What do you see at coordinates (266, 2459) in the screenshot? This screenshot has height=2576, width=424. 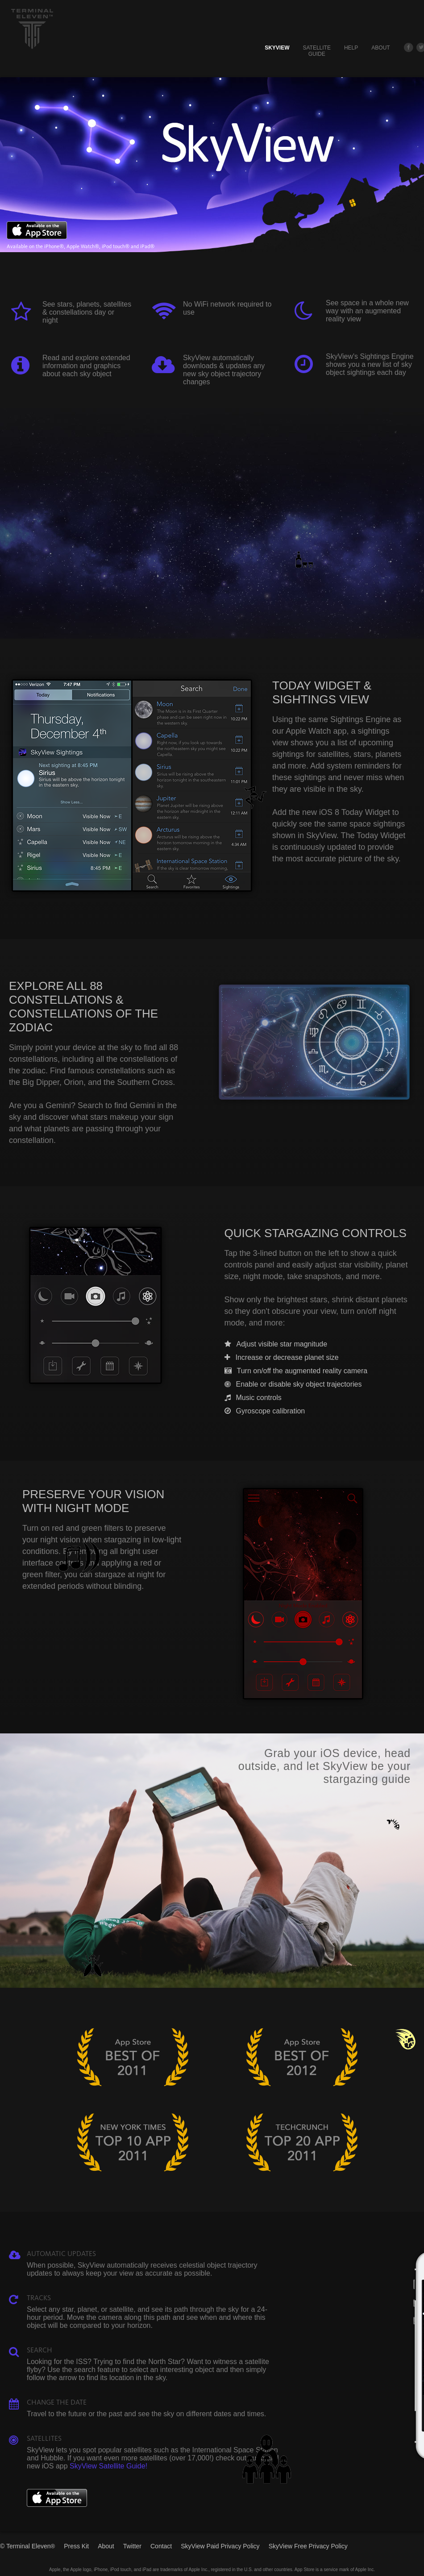 I see `view your minions or followers in-game` at bounding box center [266, 2459].